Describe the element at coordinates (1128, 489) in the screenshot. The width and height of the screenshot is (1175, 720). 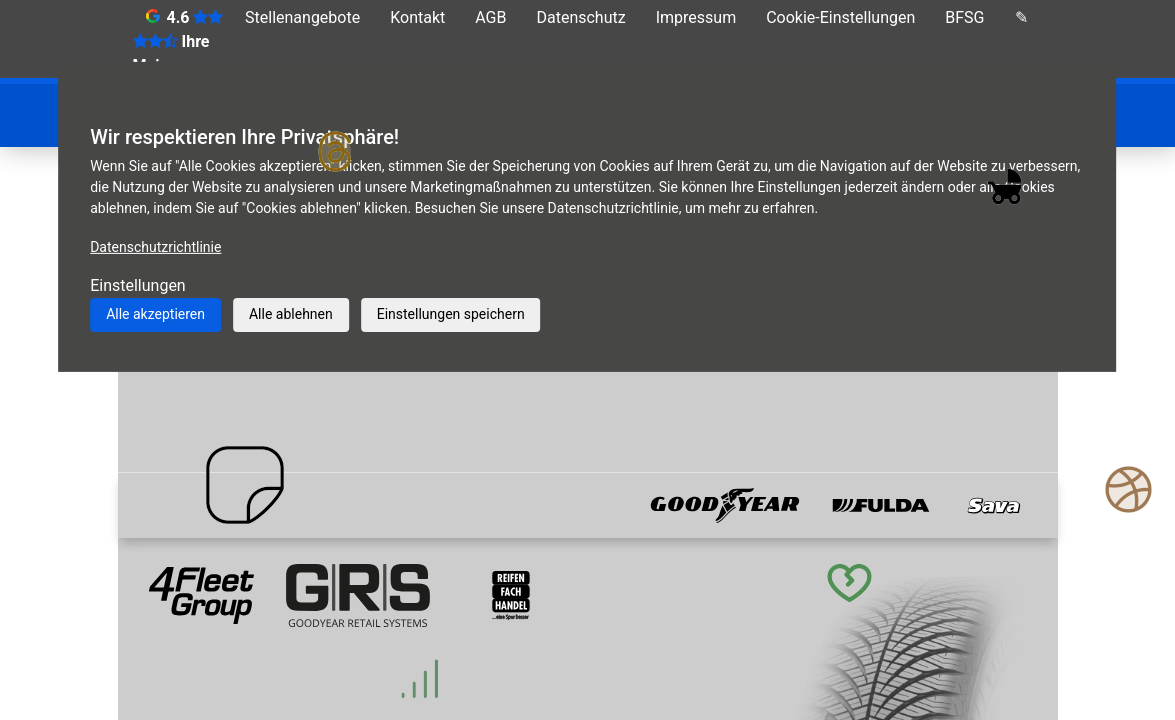
I see `visit dribbble profile or portfolio` at that location.